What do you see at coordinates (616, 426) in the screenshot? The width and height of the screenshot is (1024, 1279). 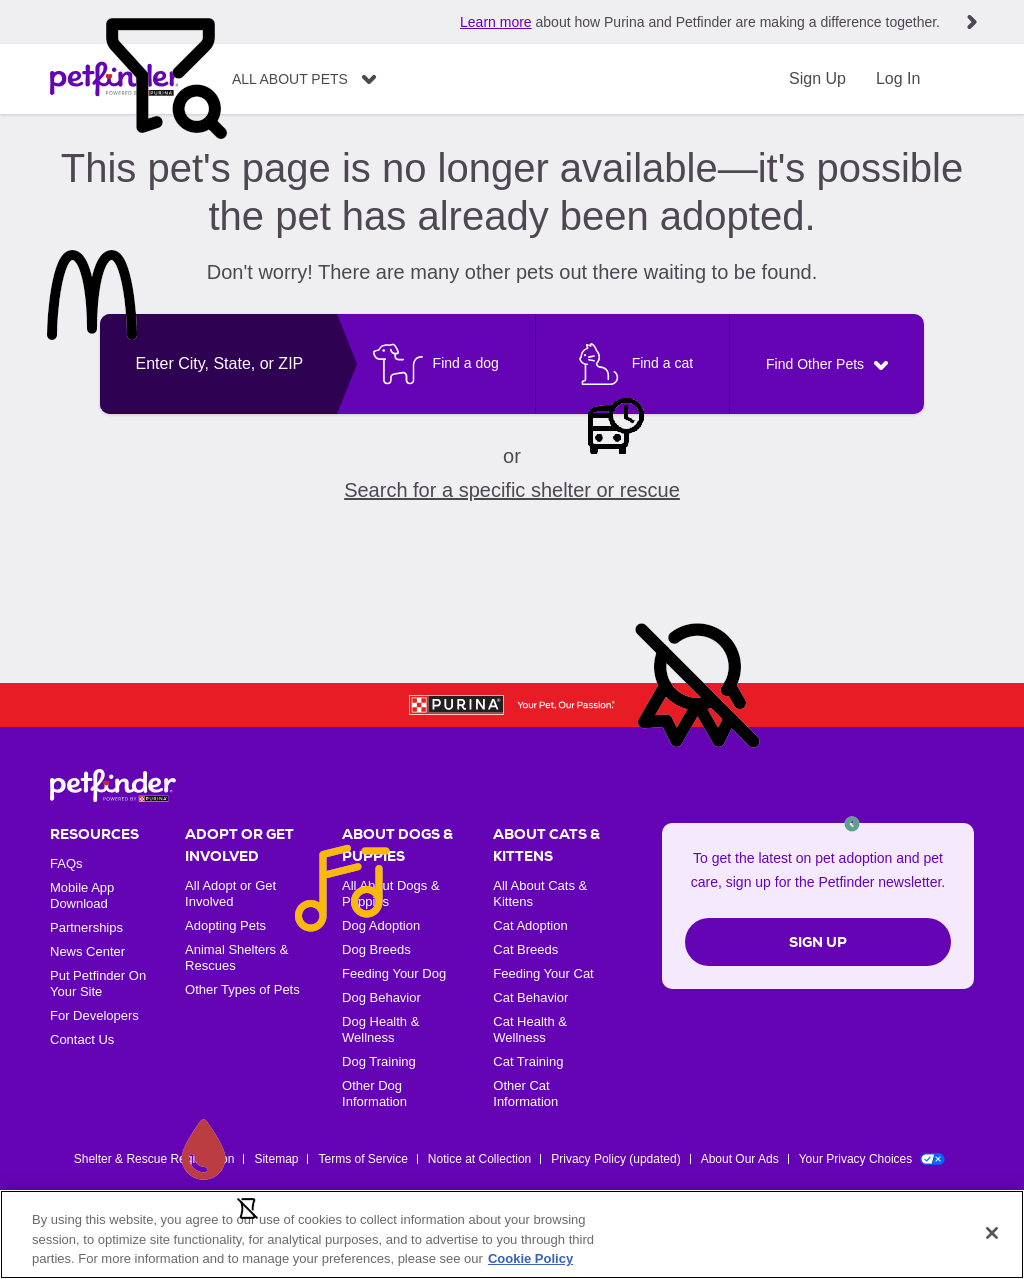 I see `view bus or transit departure times` at bounding box center [616, 426].